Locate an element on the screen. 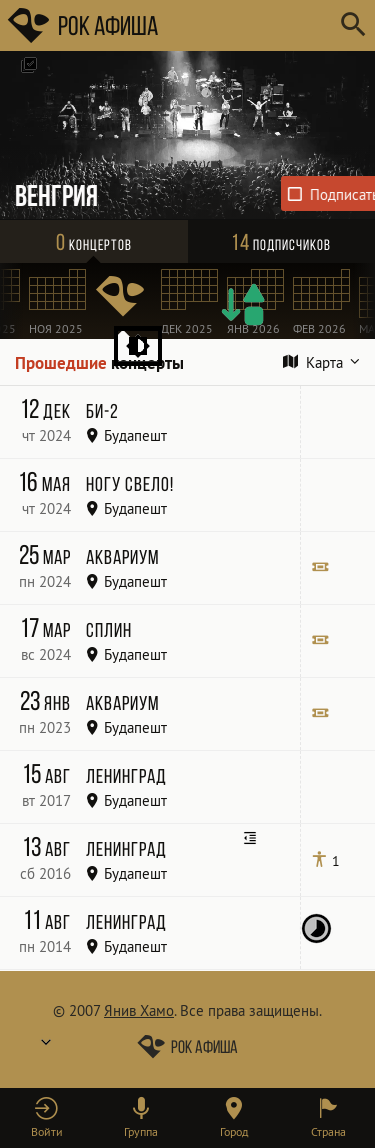 The image size is (375, 1148). decrease text indentation is located at coordinates (250, 838).